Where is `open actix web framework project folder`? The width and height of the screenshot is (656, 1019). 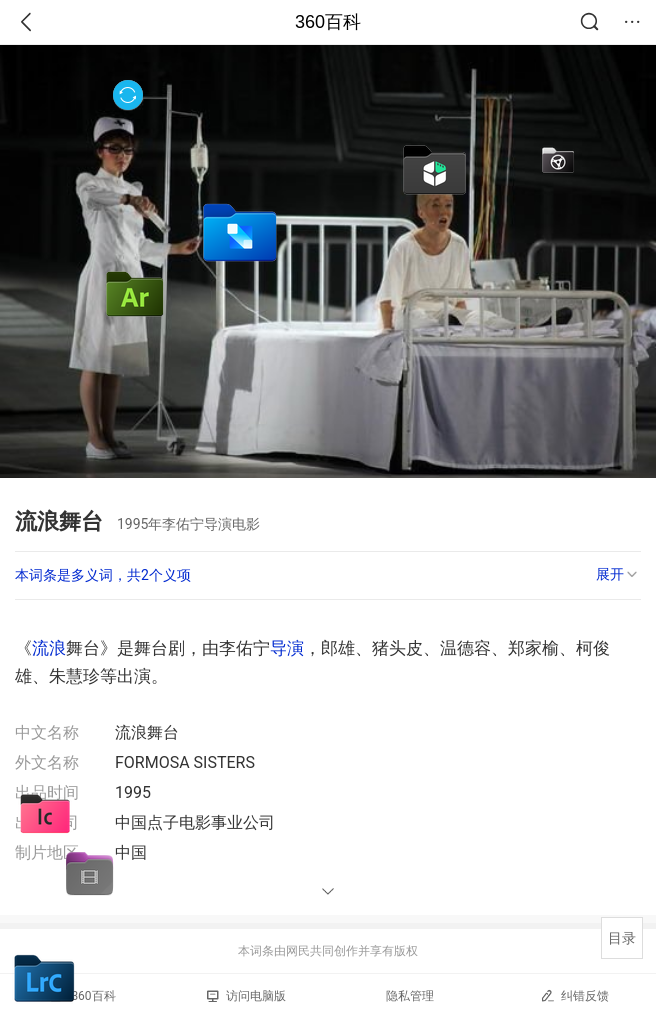
open actix web framework project folder is located at coordinates (558, 161).